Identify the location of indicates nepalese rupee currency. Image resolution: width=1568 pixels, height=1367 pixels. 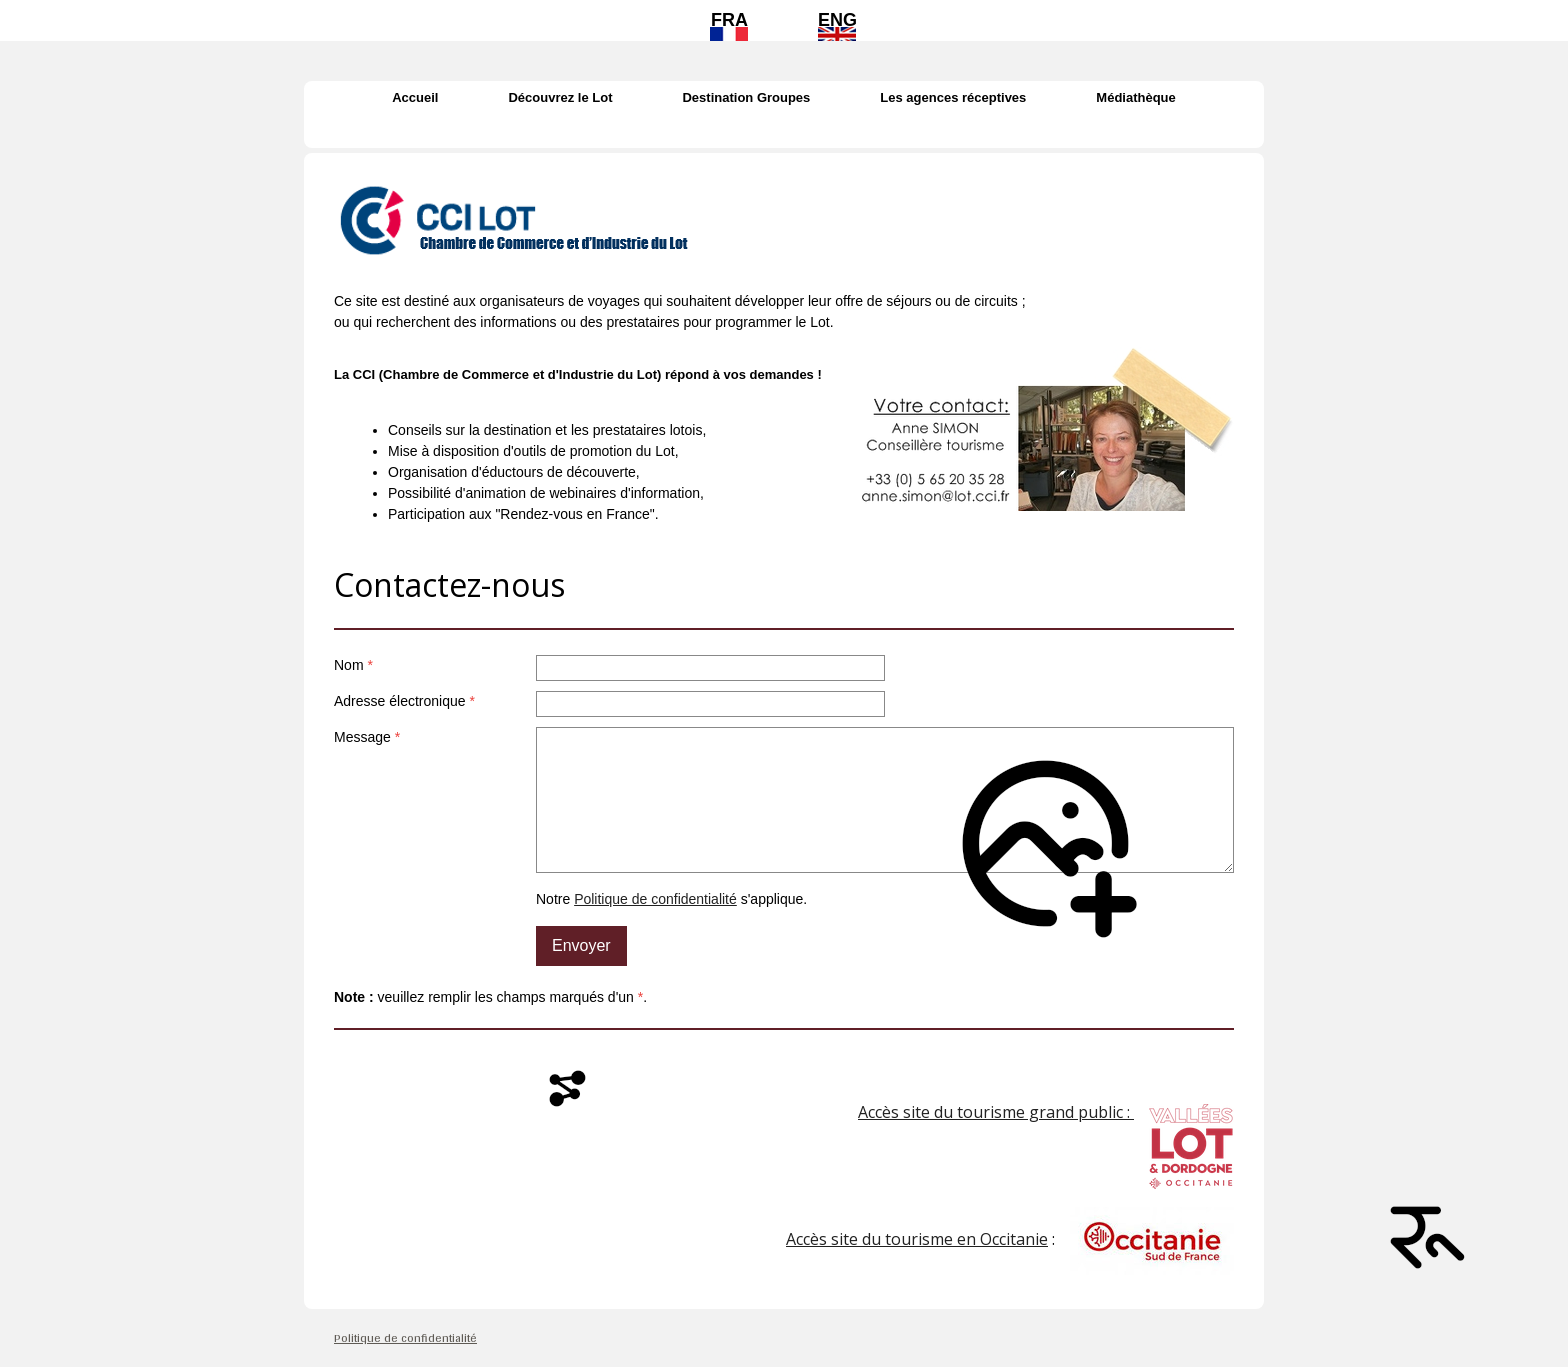
(1425, 1237).